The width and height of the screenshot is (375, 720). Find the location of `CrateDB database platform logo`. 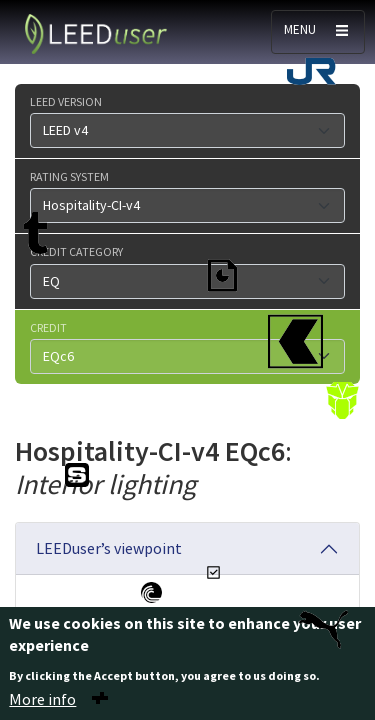

CrateDB database platform logo is located at coordinates (100, 698).